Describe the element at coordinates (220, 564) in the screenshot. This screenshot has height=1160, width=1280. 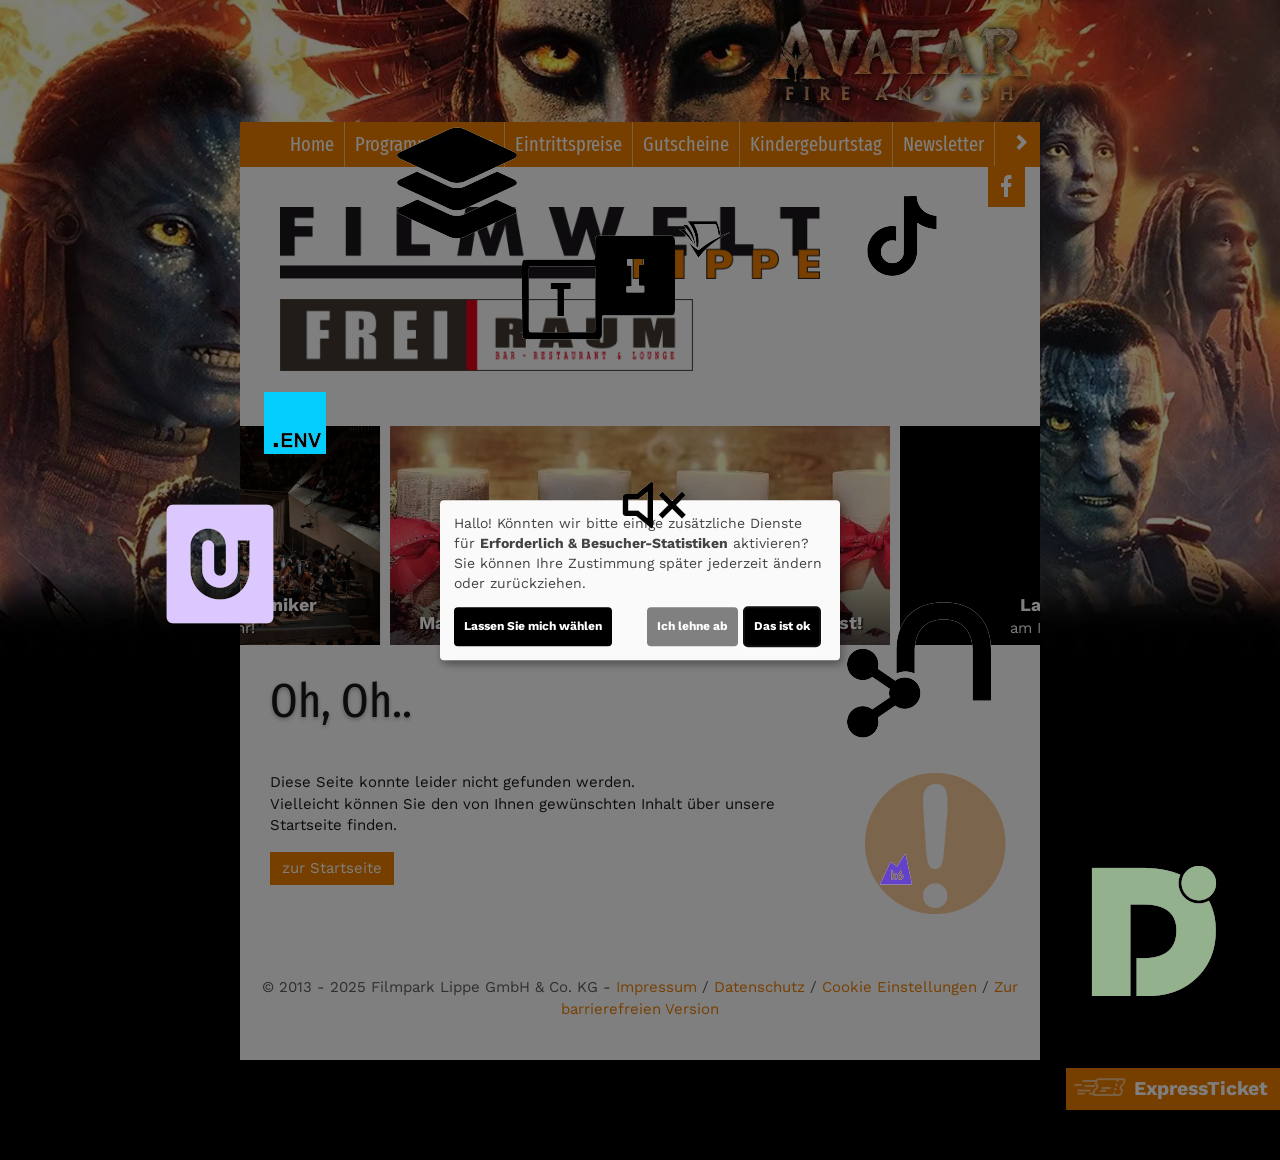
I see `attach a file to your message` at that location.